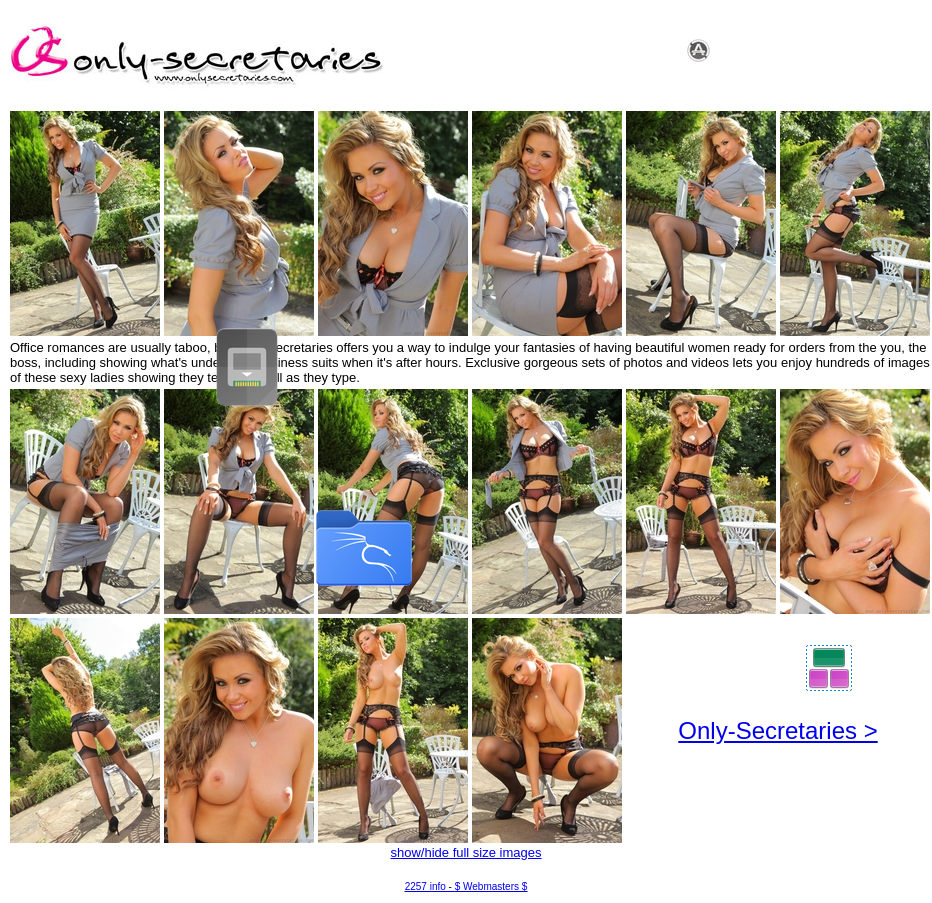 The height and width of the screenshot is (903, 932). What do you see at coordinates (698, 50) in the screenshot?
I see `open the software update notifier app` at bounding box center [698, 50].